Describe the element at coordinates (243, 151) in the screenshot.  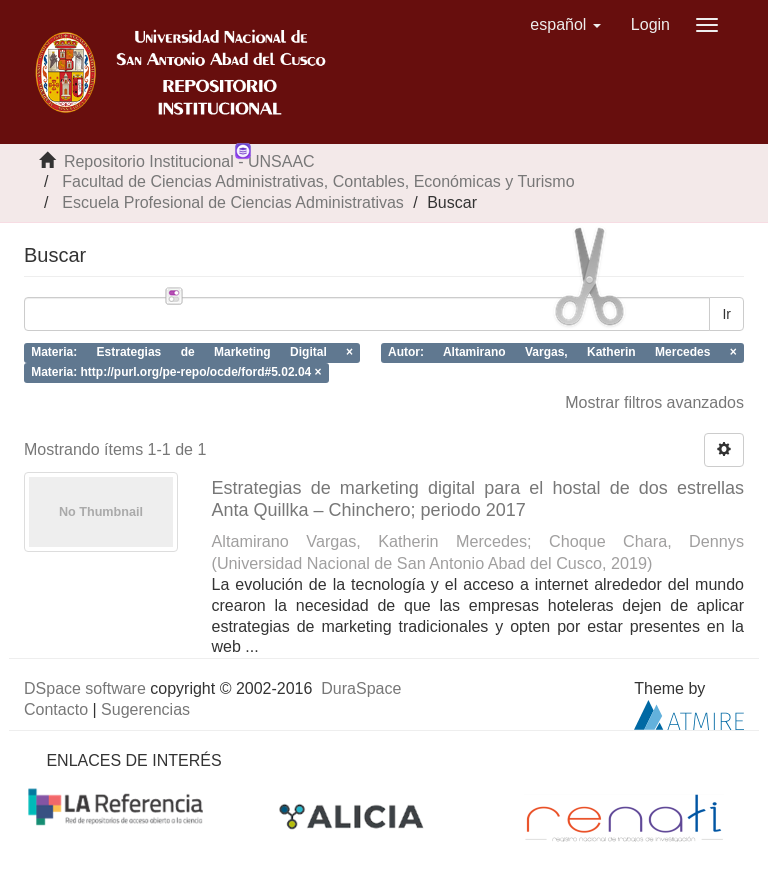
I see `open stack app for organizing files or content` at that location.